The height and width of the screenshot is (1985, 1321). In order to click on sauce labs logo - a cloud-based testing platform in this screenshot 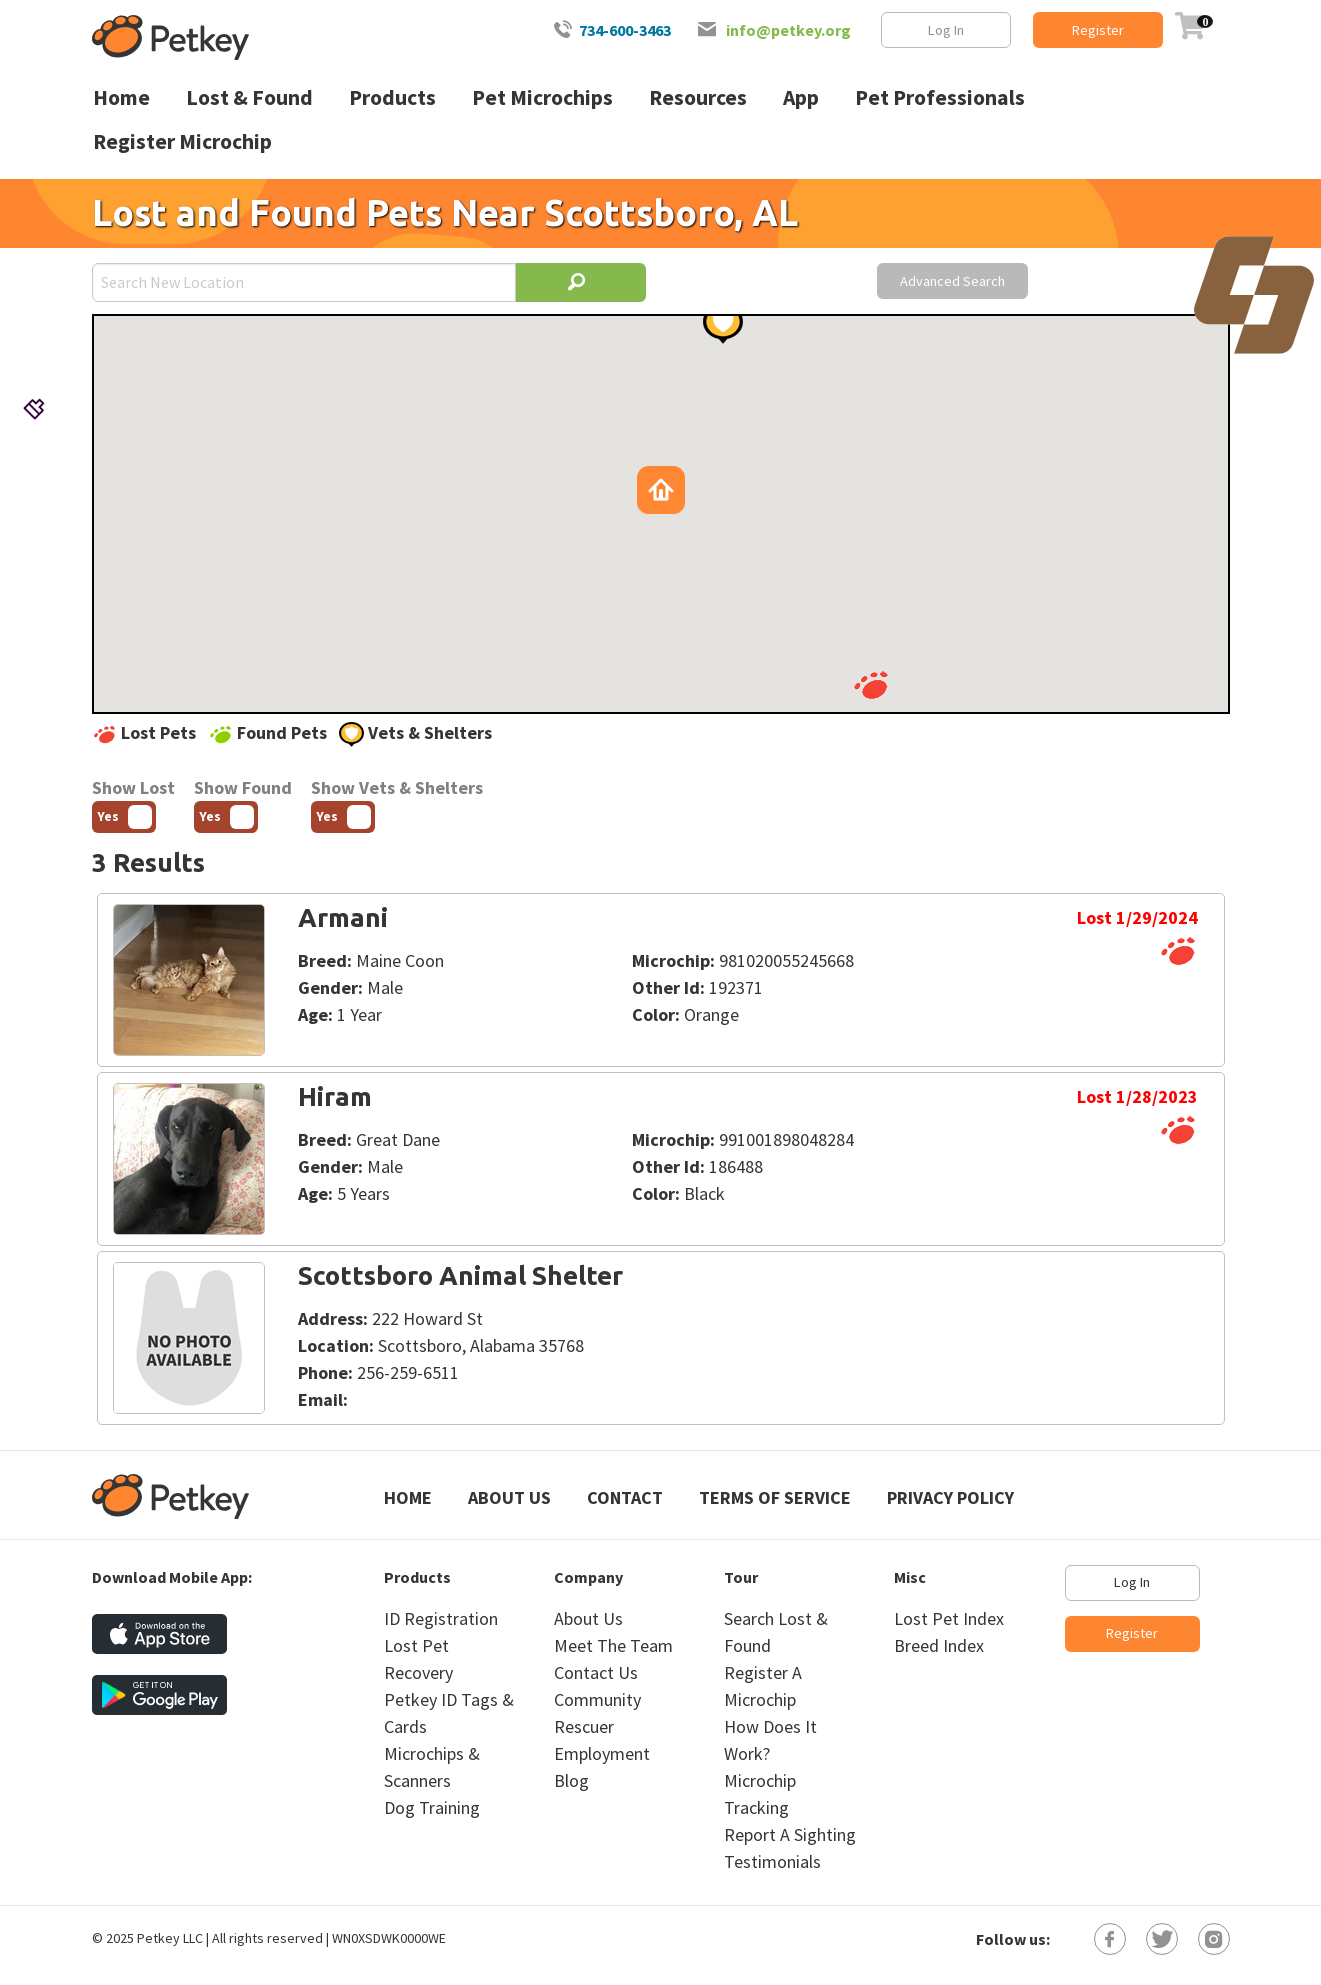, I will do `click(1254, 295)`.